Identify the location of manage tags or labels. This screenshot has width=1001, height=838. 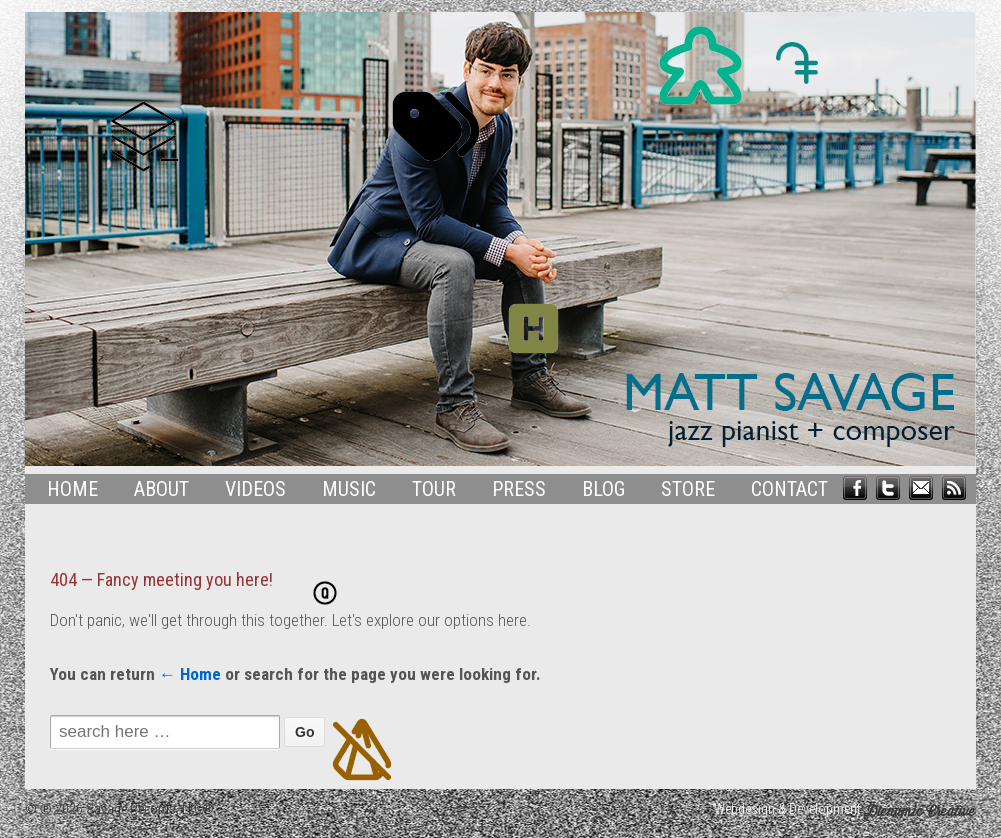
(436, 122).